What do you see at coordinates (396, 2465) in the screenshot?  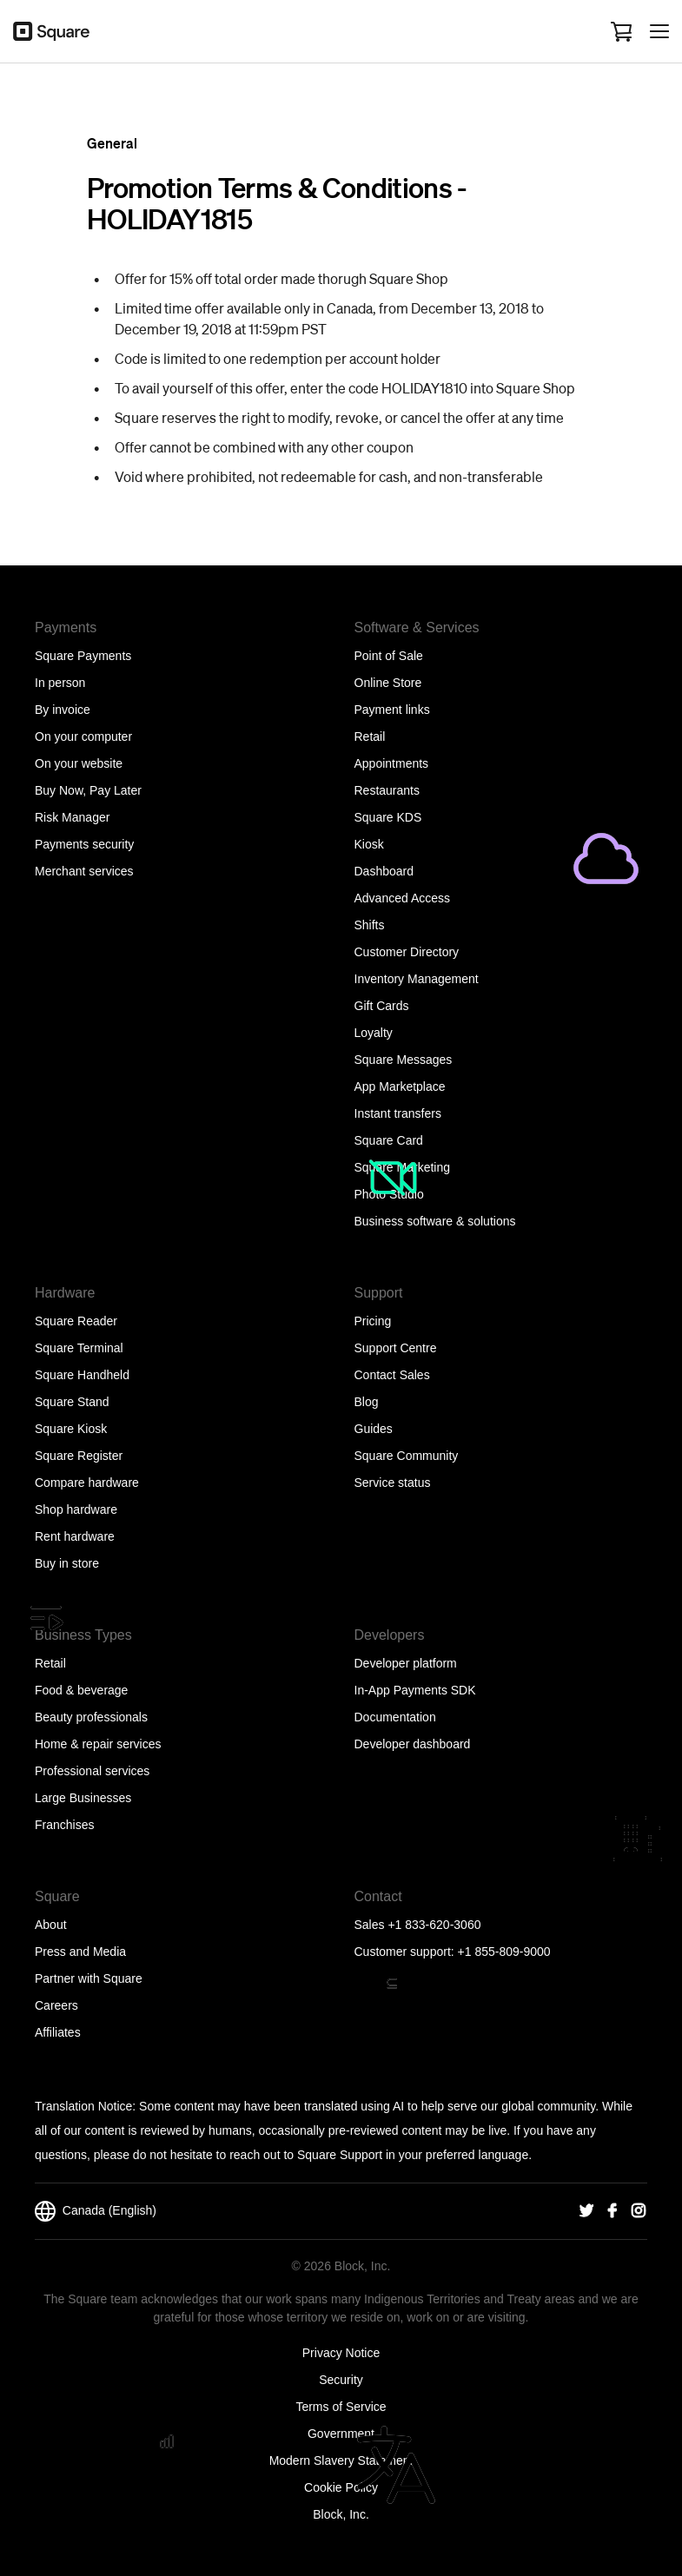 I see `change language settings` at bounding box center [396, 2465].